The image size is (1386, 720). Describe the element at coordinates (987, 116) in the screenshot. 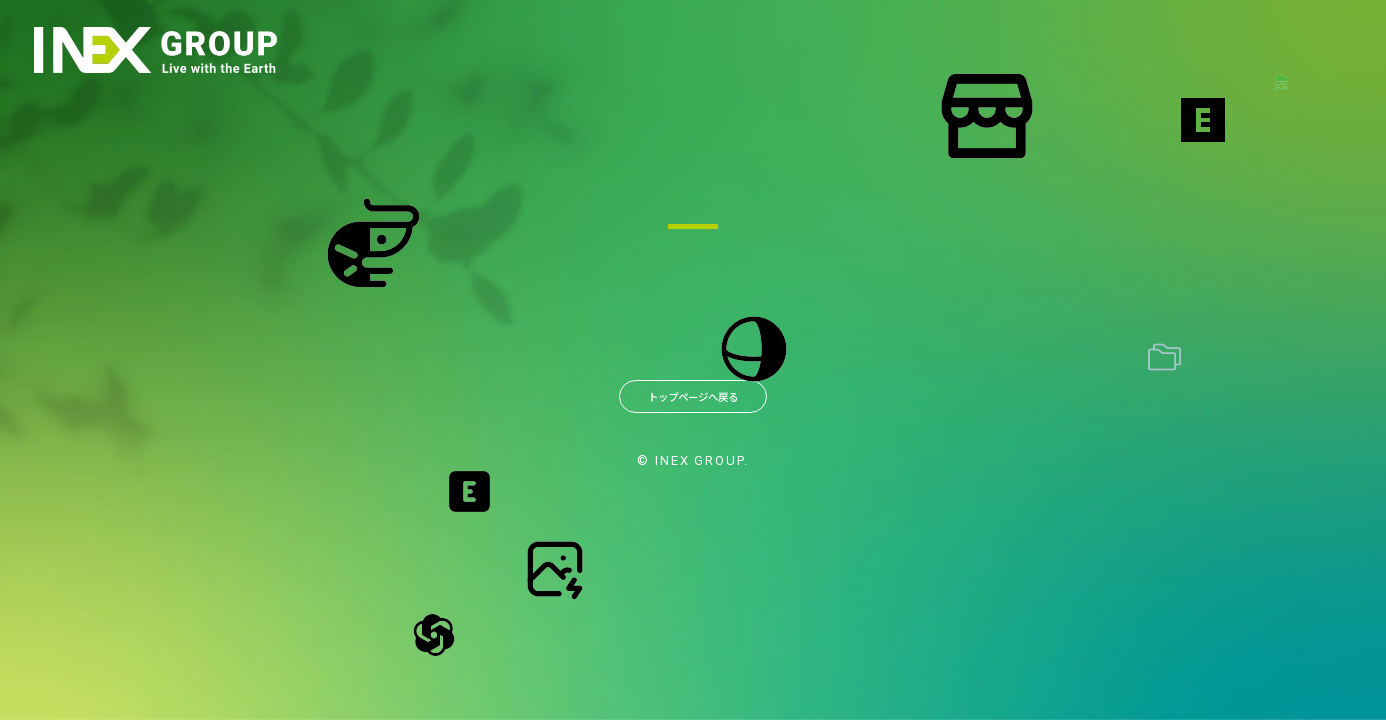

I see `access the online store or marketplace` at that location.